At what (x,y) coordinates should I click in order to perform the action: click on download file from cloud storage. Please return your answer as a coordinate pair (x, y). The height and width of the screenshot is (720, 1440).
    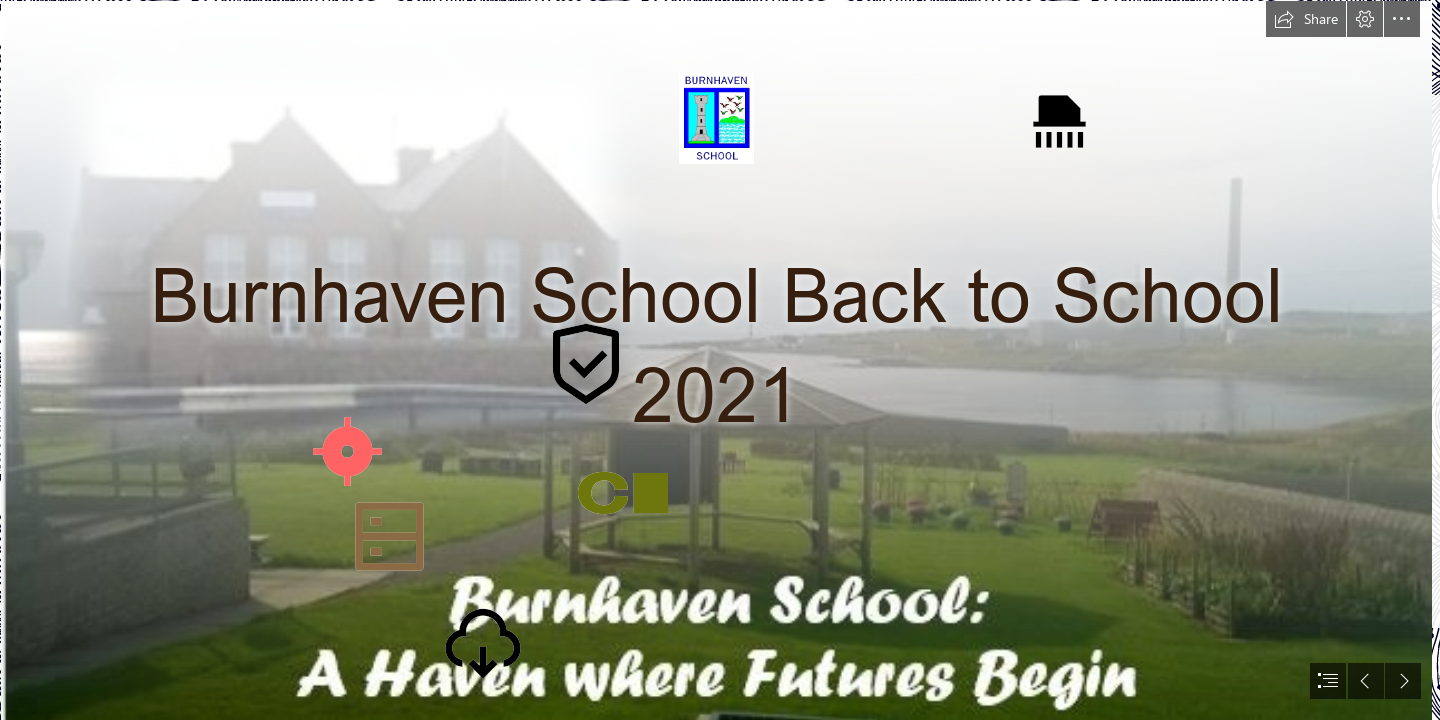
    Looking at the image, I should click on (483, 643).